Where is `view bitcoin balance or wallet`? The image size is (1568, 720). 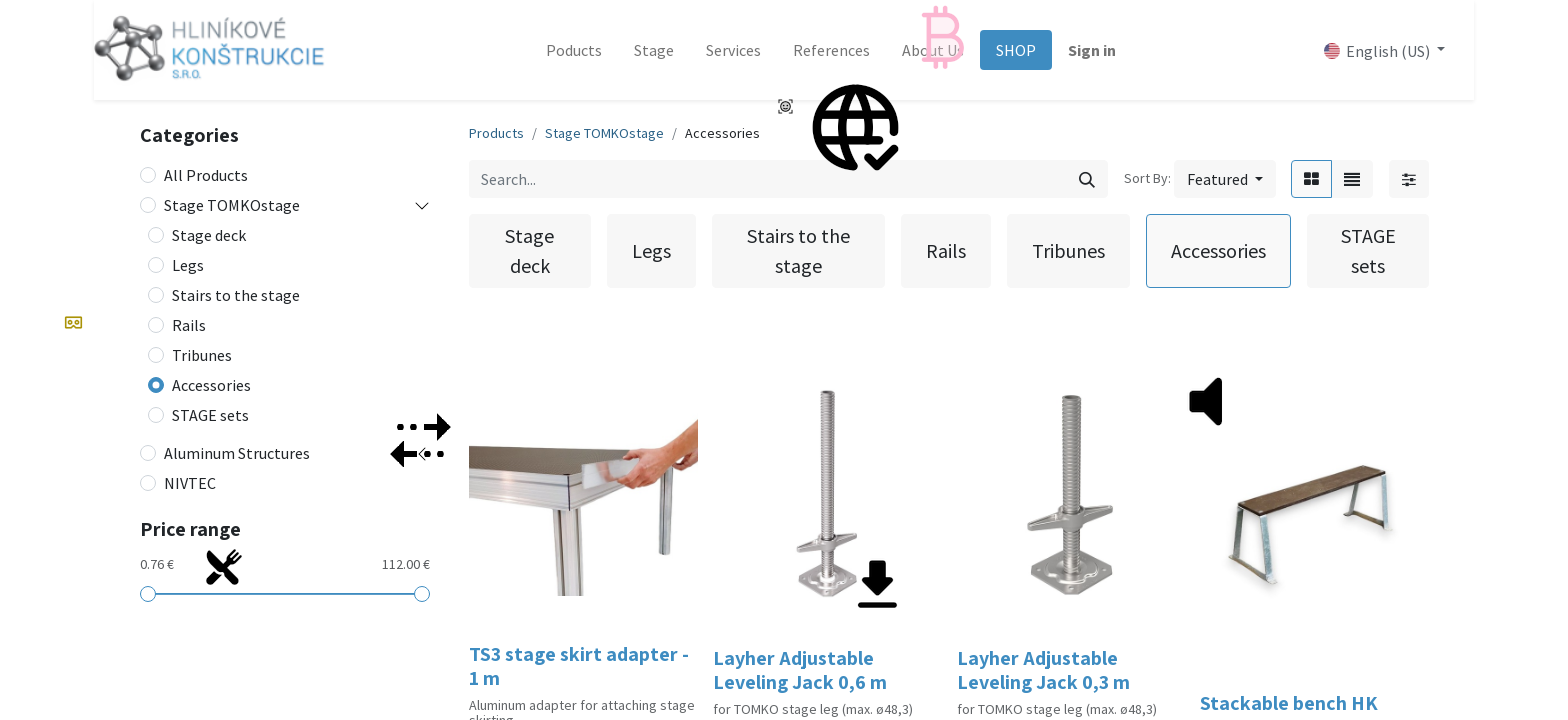 view bitcoin balance or wallet is located at coordinates (940, 38).